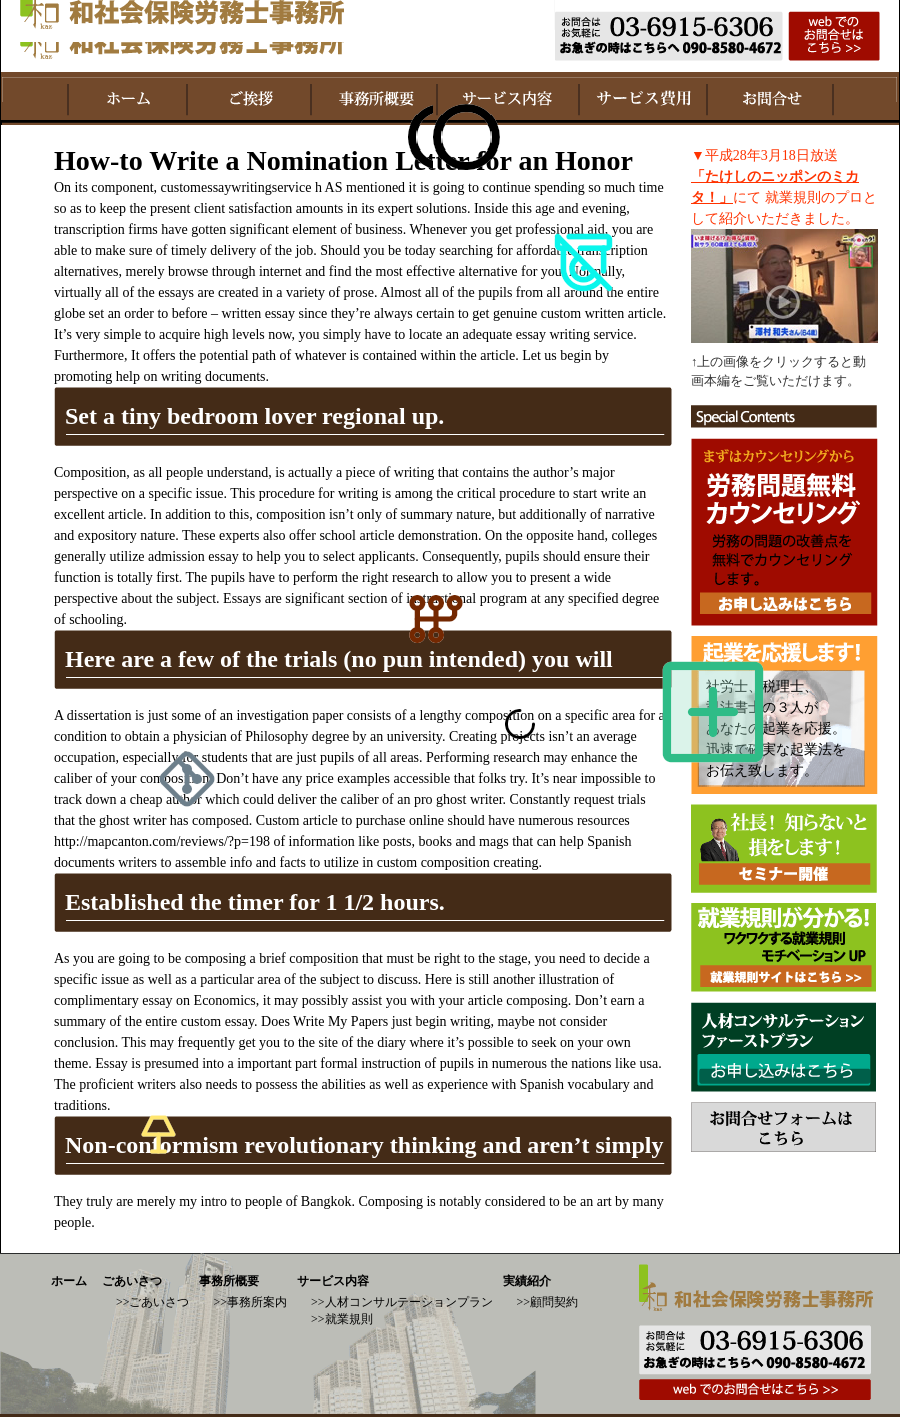 This screenshot has width=900, height=1417. Describe the element at coordinates (454, 137) in the screenshot. I see `view toll or payment information` at that location.